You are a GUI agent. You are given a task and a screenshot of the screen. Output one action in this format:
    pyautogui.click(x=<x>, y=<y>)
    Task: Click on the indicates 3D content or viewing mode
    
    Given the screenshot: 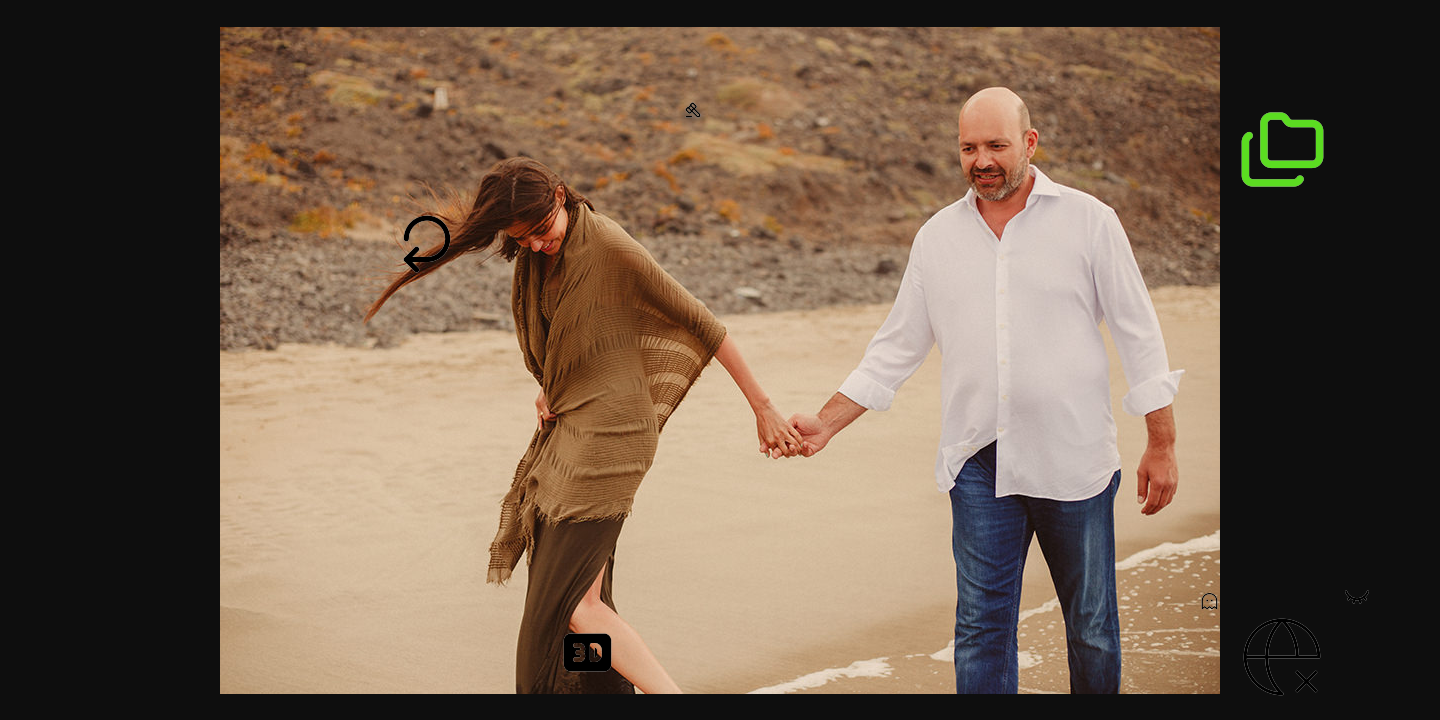 What is the action you would take?
    pyautogui.click(x=587, y=652)
    